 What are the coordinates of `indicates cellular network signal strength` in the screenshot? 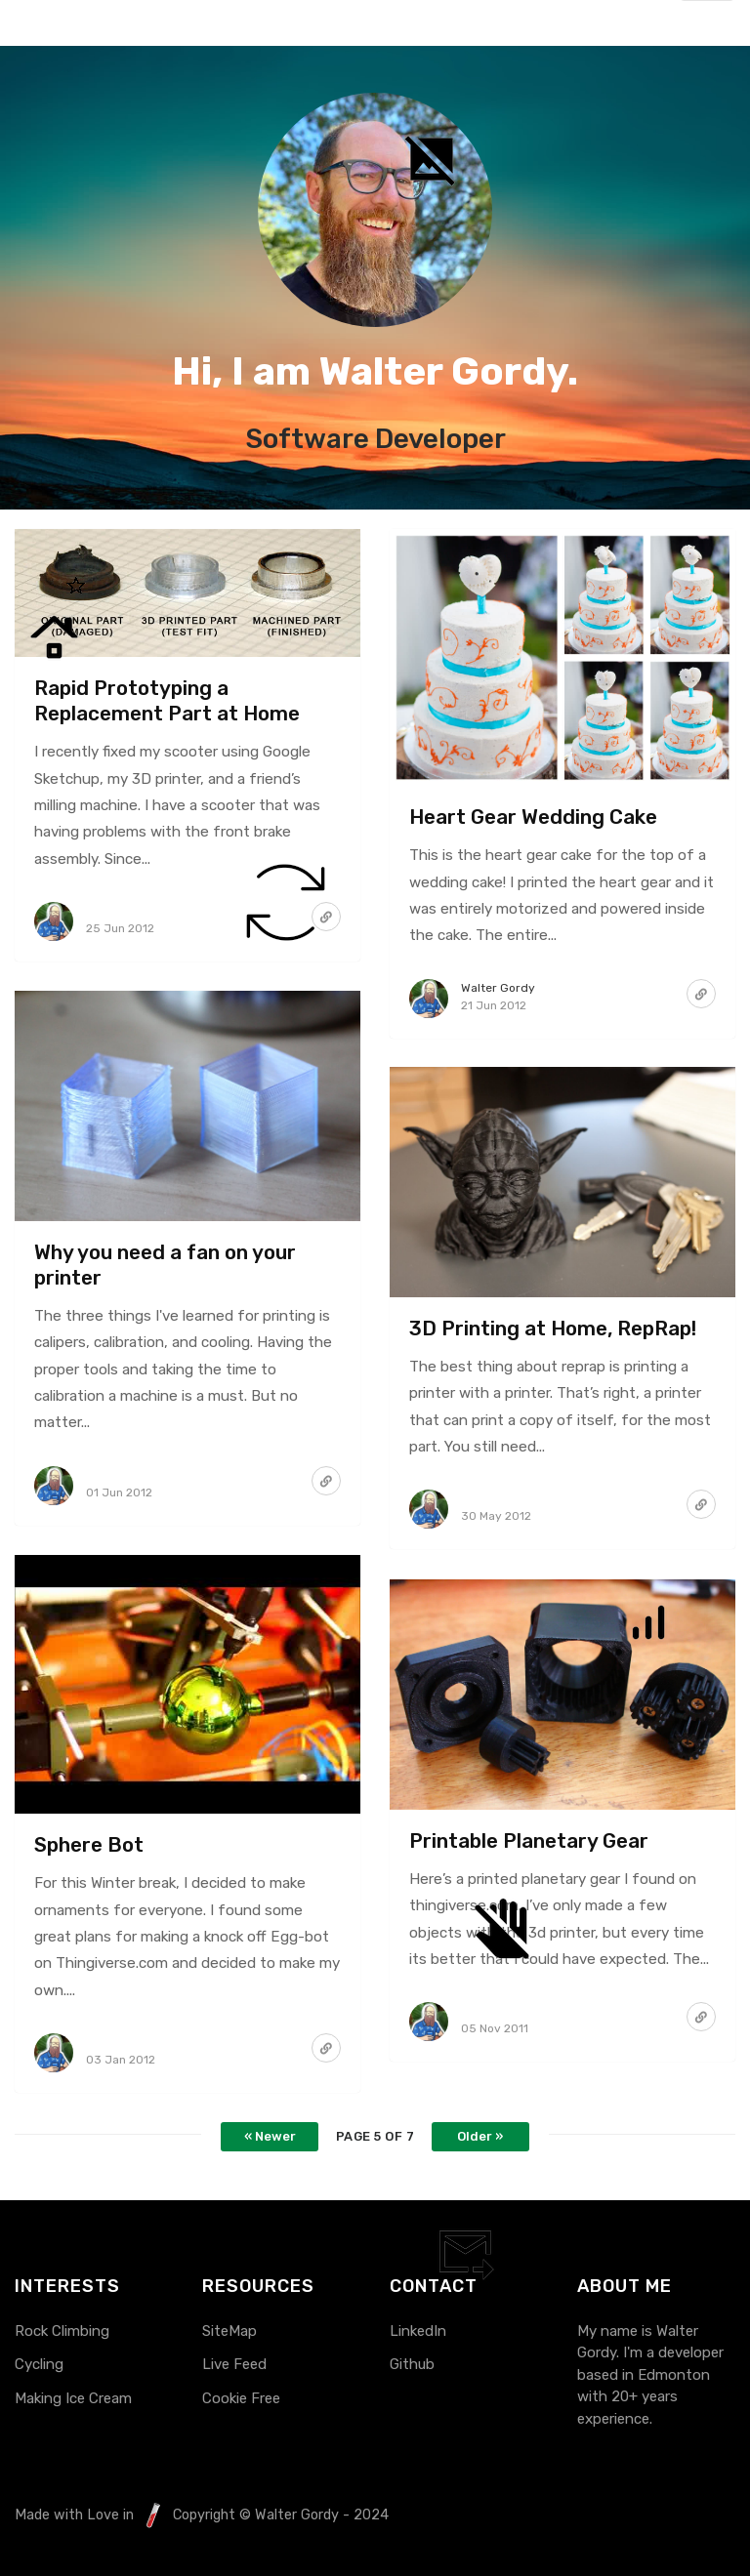 It's located at (647, 1622).